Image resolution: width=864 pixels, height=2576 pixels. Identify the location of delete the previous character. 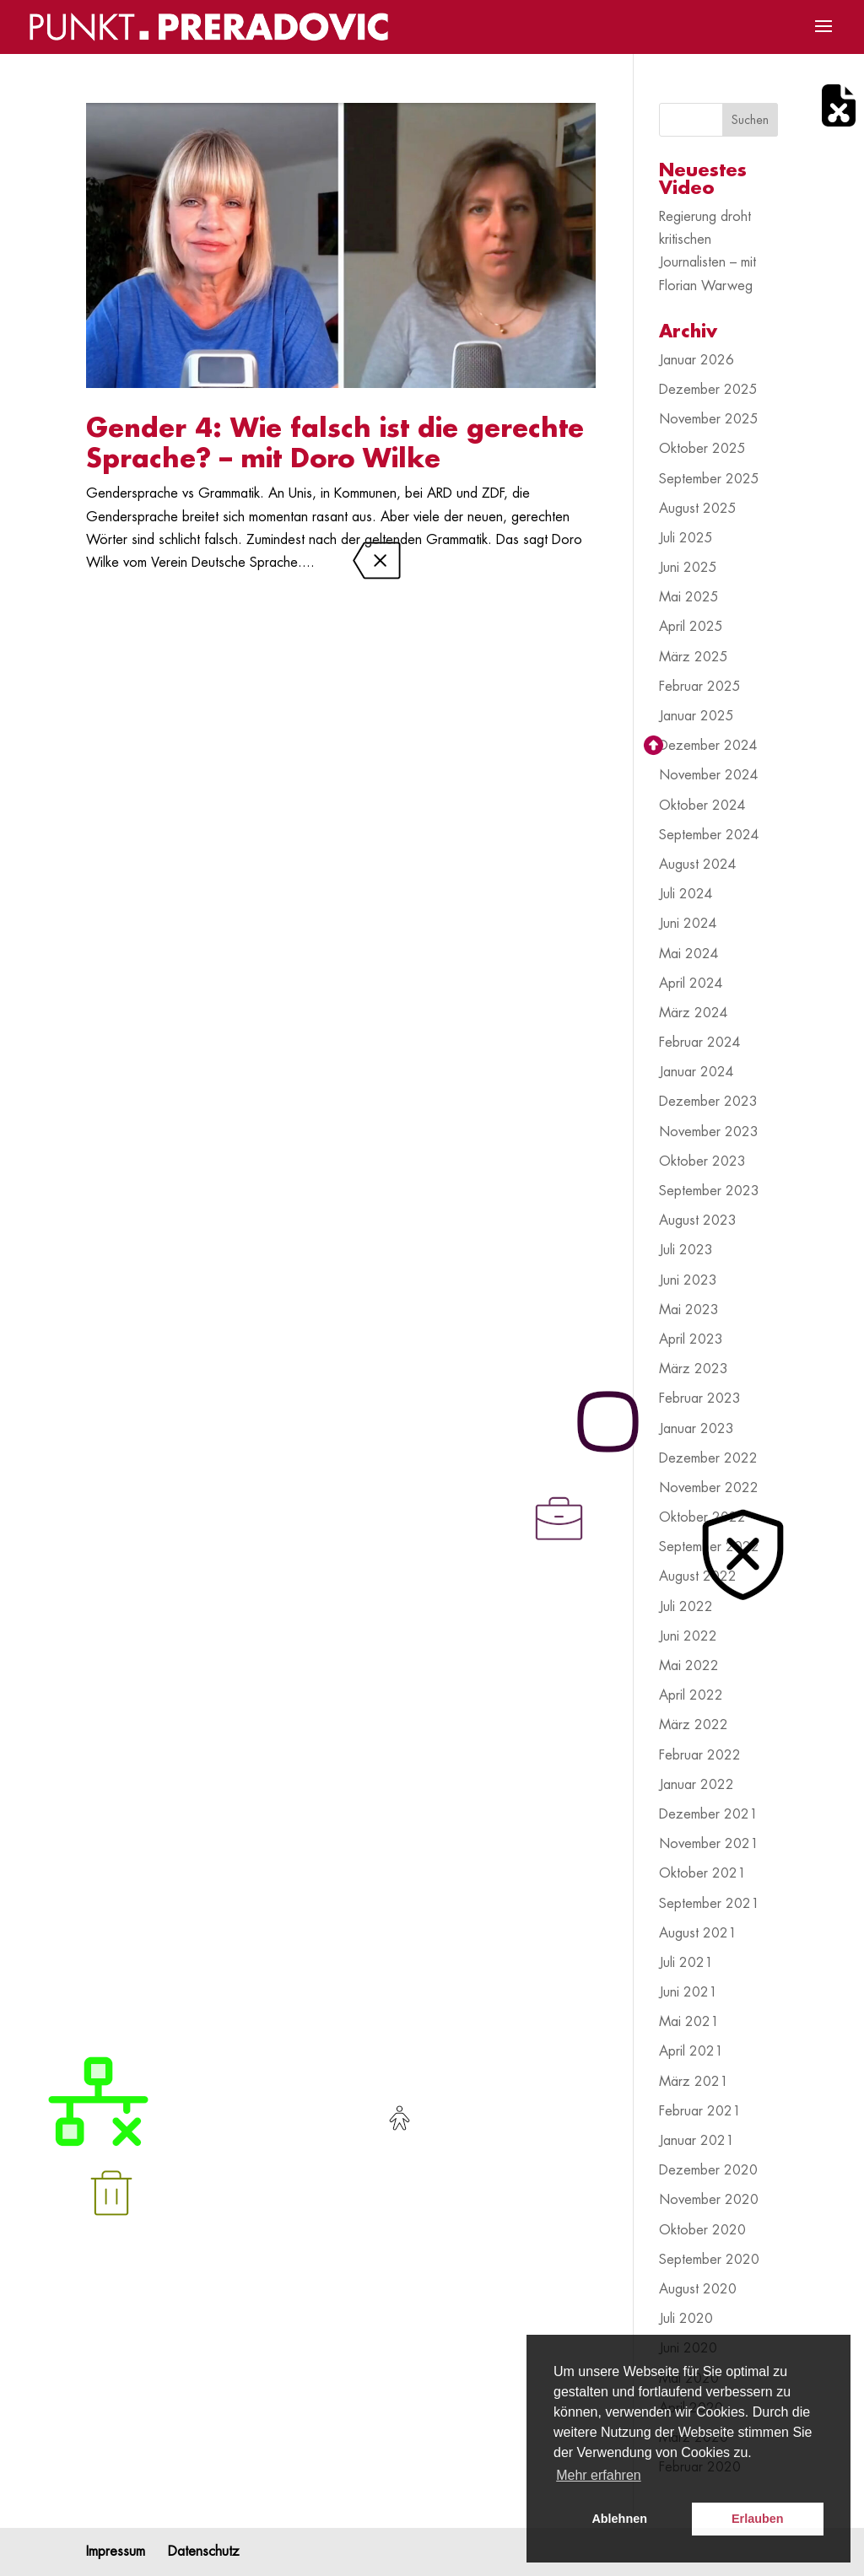
(378, 560).